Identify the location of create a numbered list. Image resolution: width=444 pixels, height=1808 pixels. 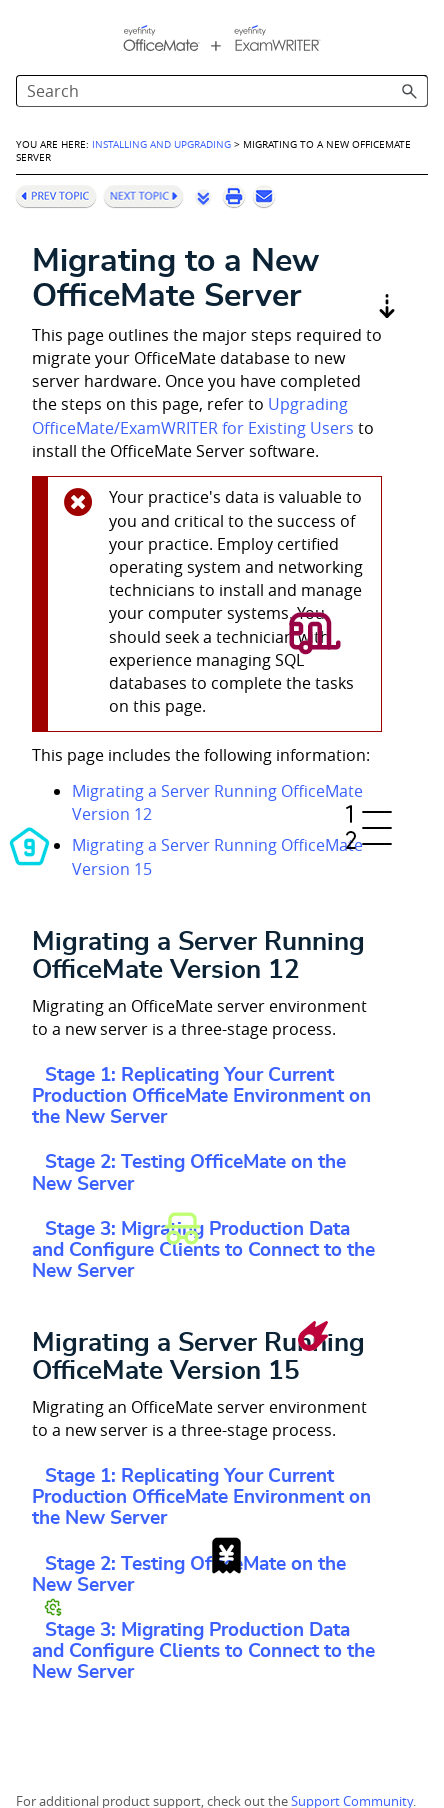
(369, 828).